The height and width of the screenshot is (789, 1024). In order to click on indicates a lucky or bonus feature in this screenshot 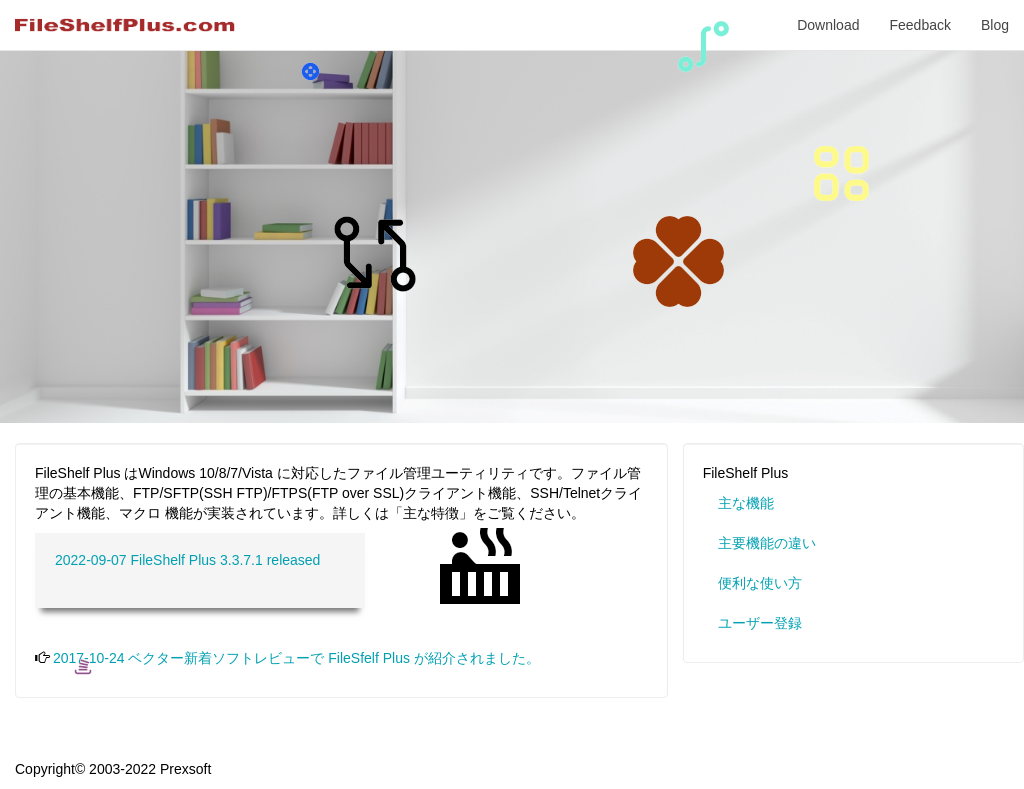, I will do `click(678, 261)`.